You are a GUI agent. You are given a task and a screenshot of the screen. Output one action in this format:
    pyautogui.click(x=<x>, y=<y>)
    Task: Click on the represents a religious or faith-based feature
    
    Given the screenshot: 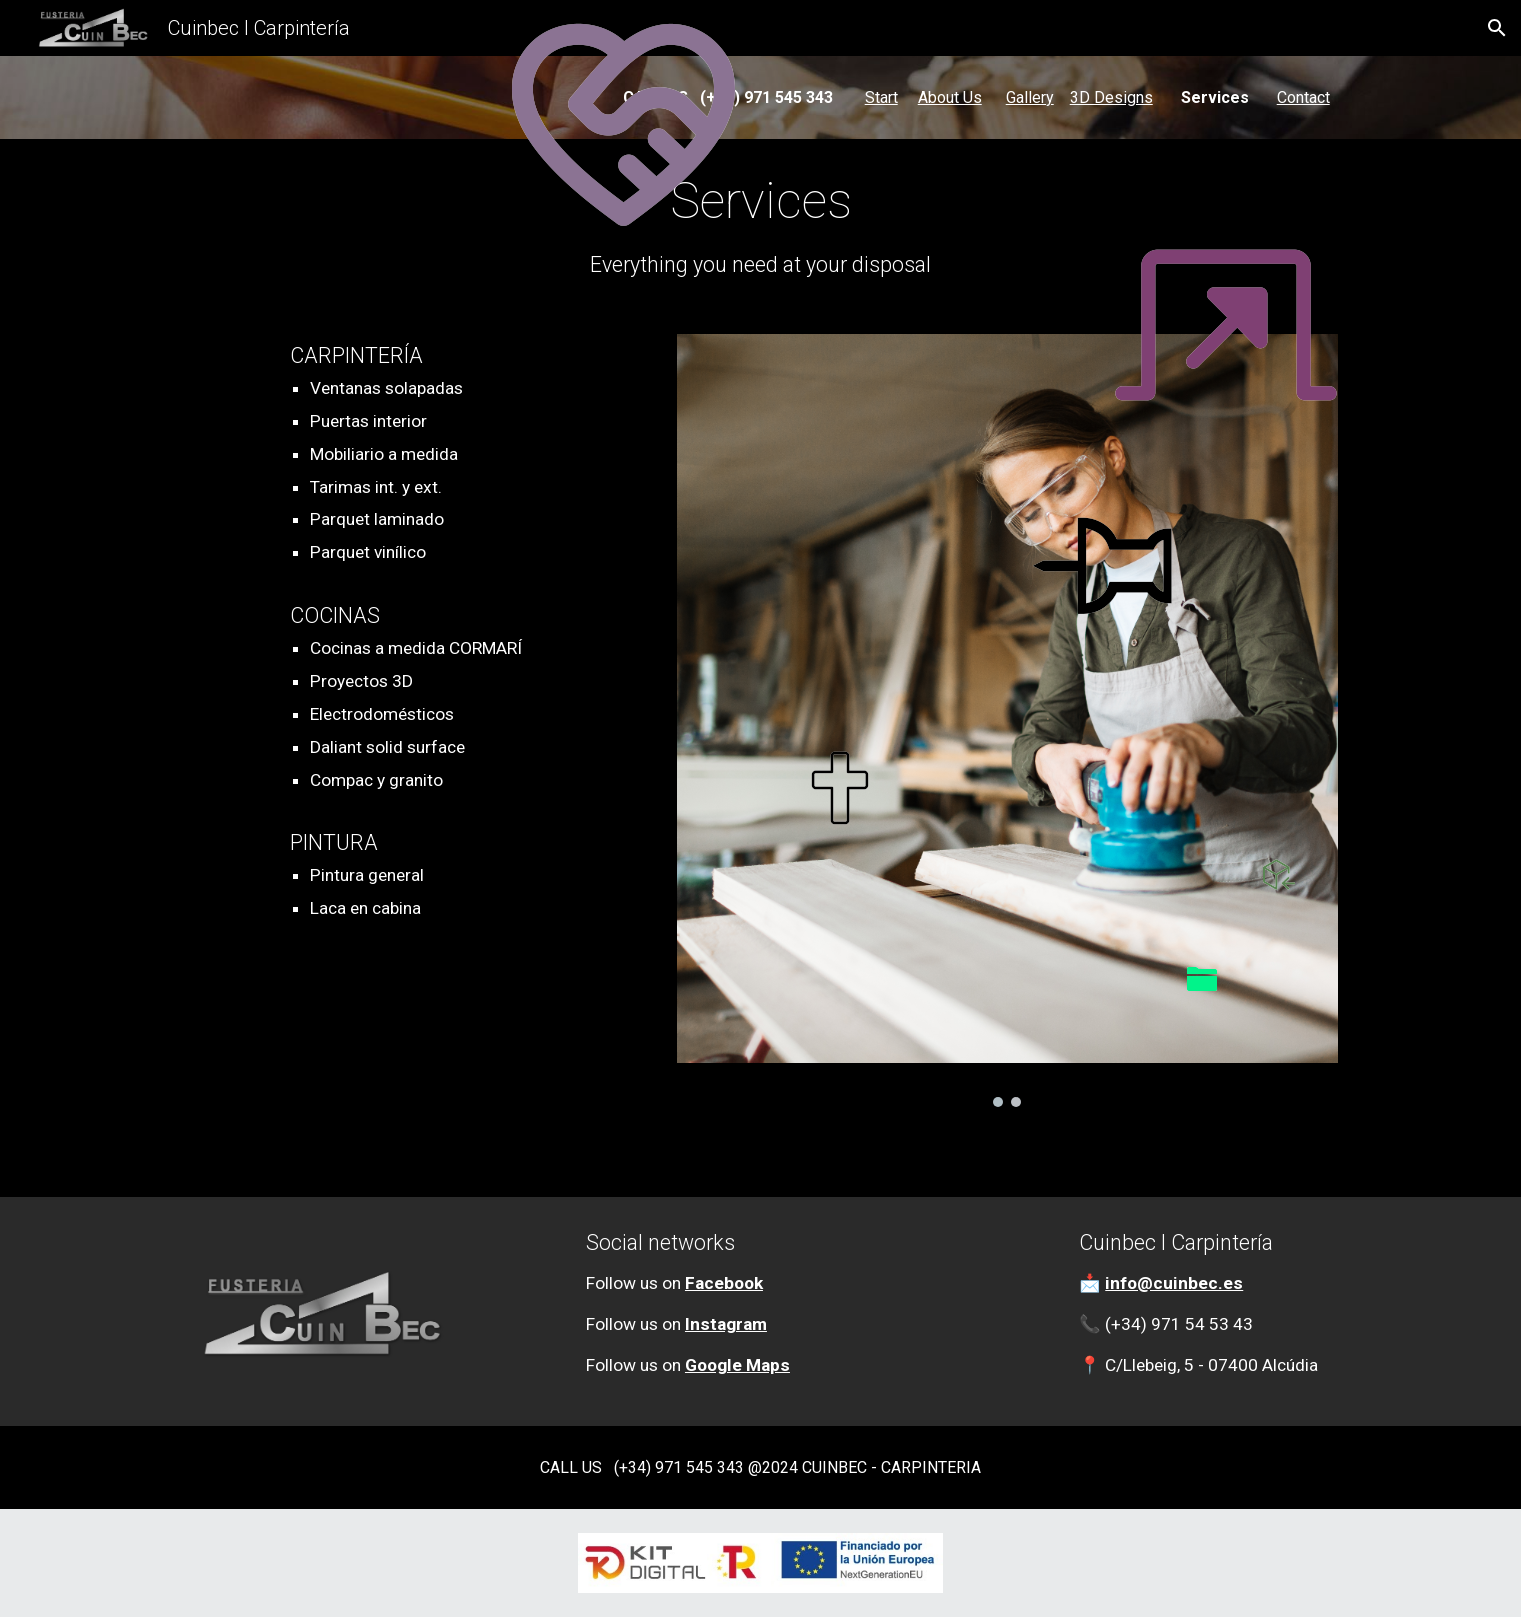 What is the action you would take?
    pyautogui.click(x=840, y=788)
    